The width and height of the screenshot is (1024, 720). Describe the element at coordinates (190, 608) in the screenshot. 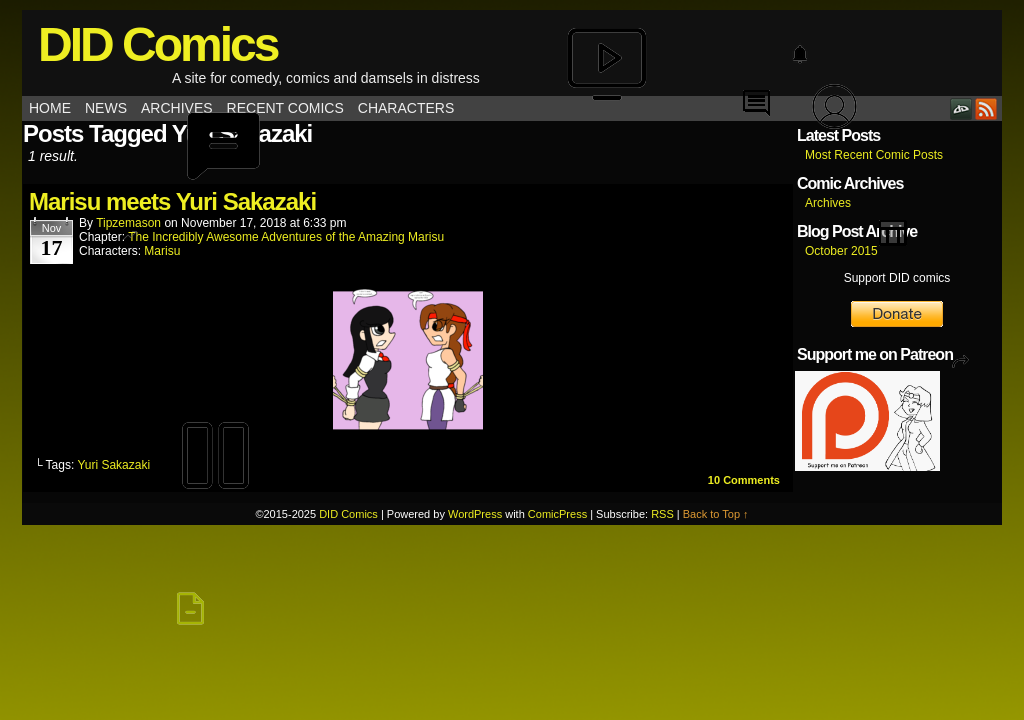

I see `remove a file from your selection` at that location.